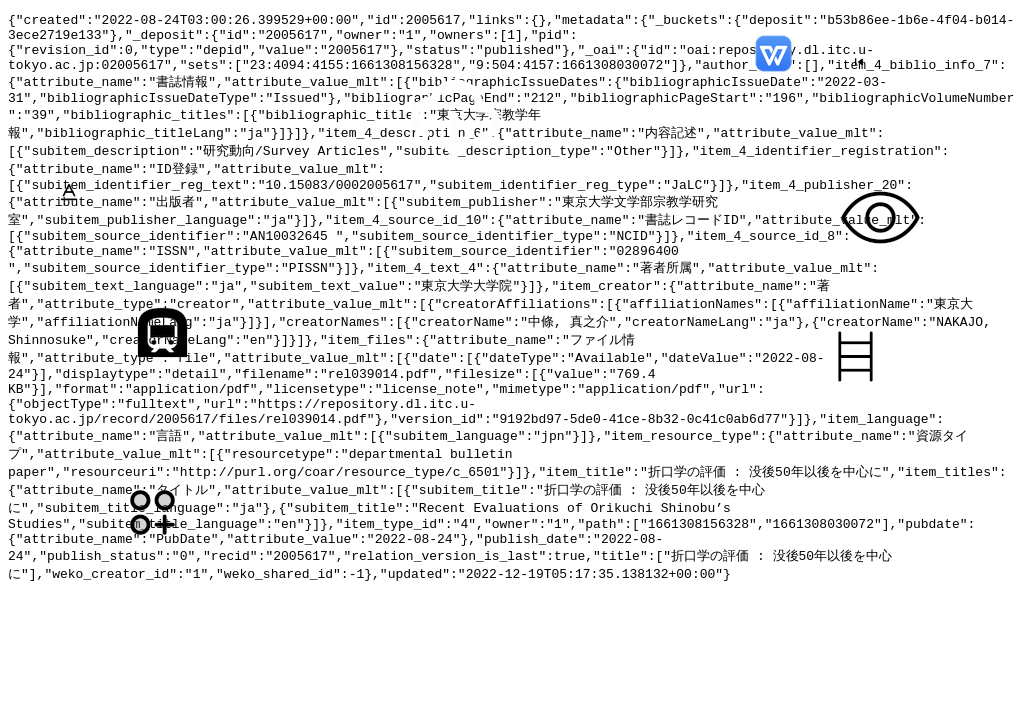 This screenshot has width=1030, height=720. What do you see at coordinates (855, 356) in the screenshot?
I see `access step-by-step instructions or tutorials` at bounding box center [855, 356].